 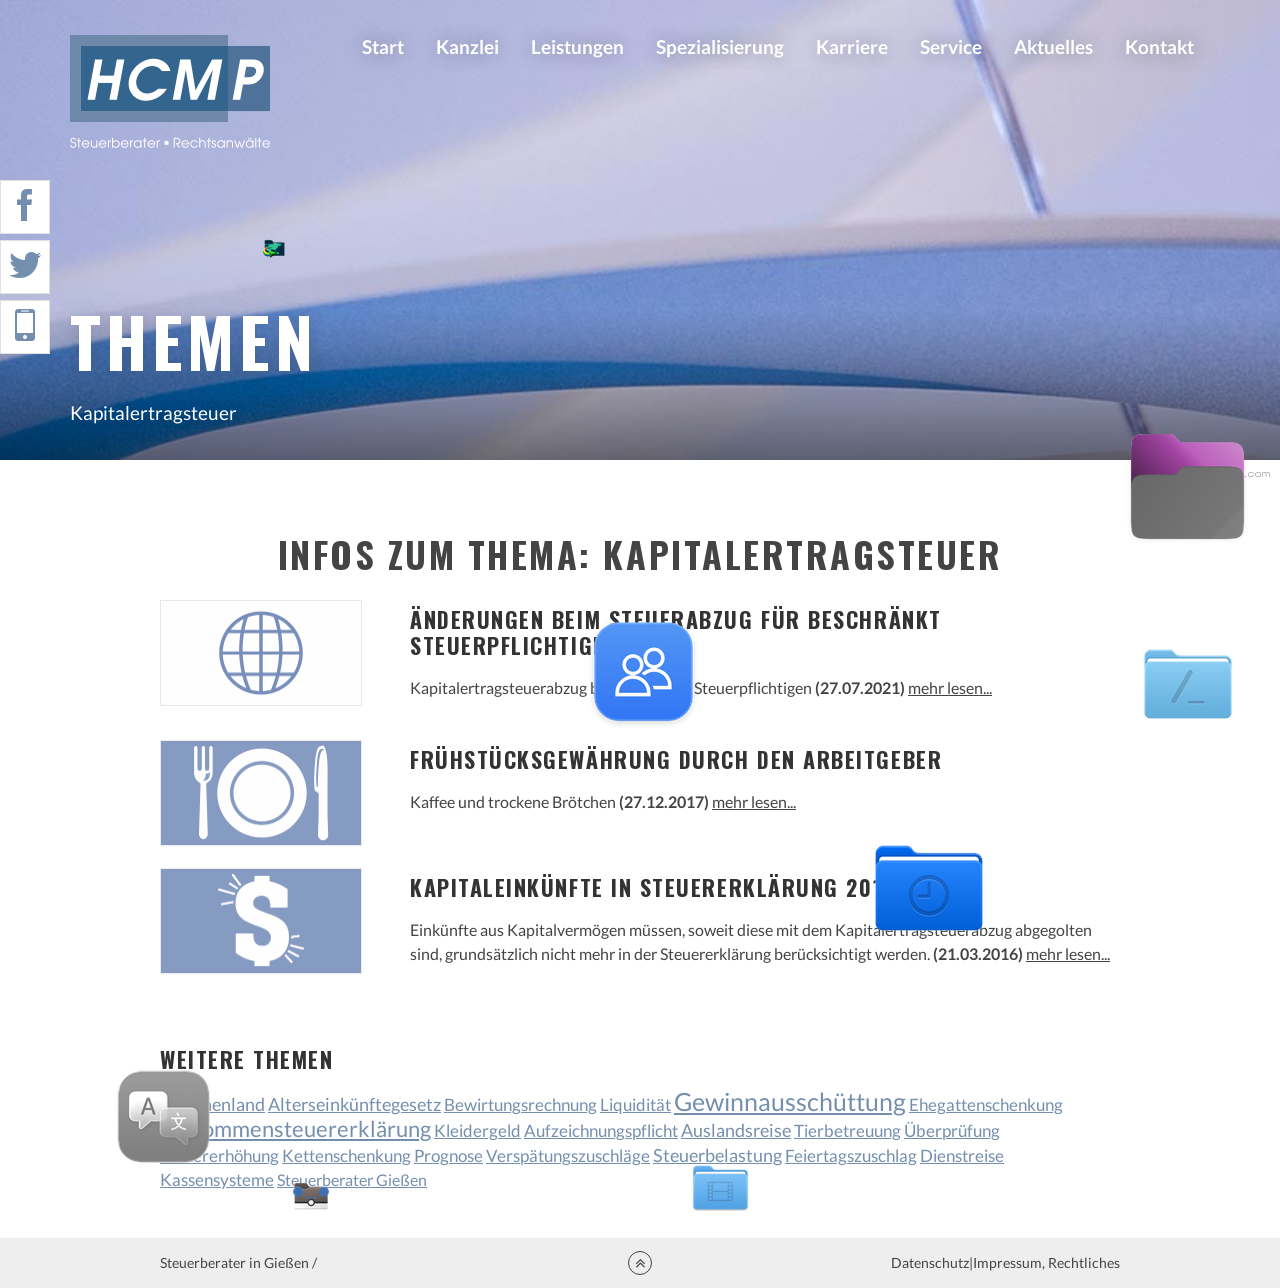 I want to click on manage user accounts and profiles, so click(x=643, y=673).